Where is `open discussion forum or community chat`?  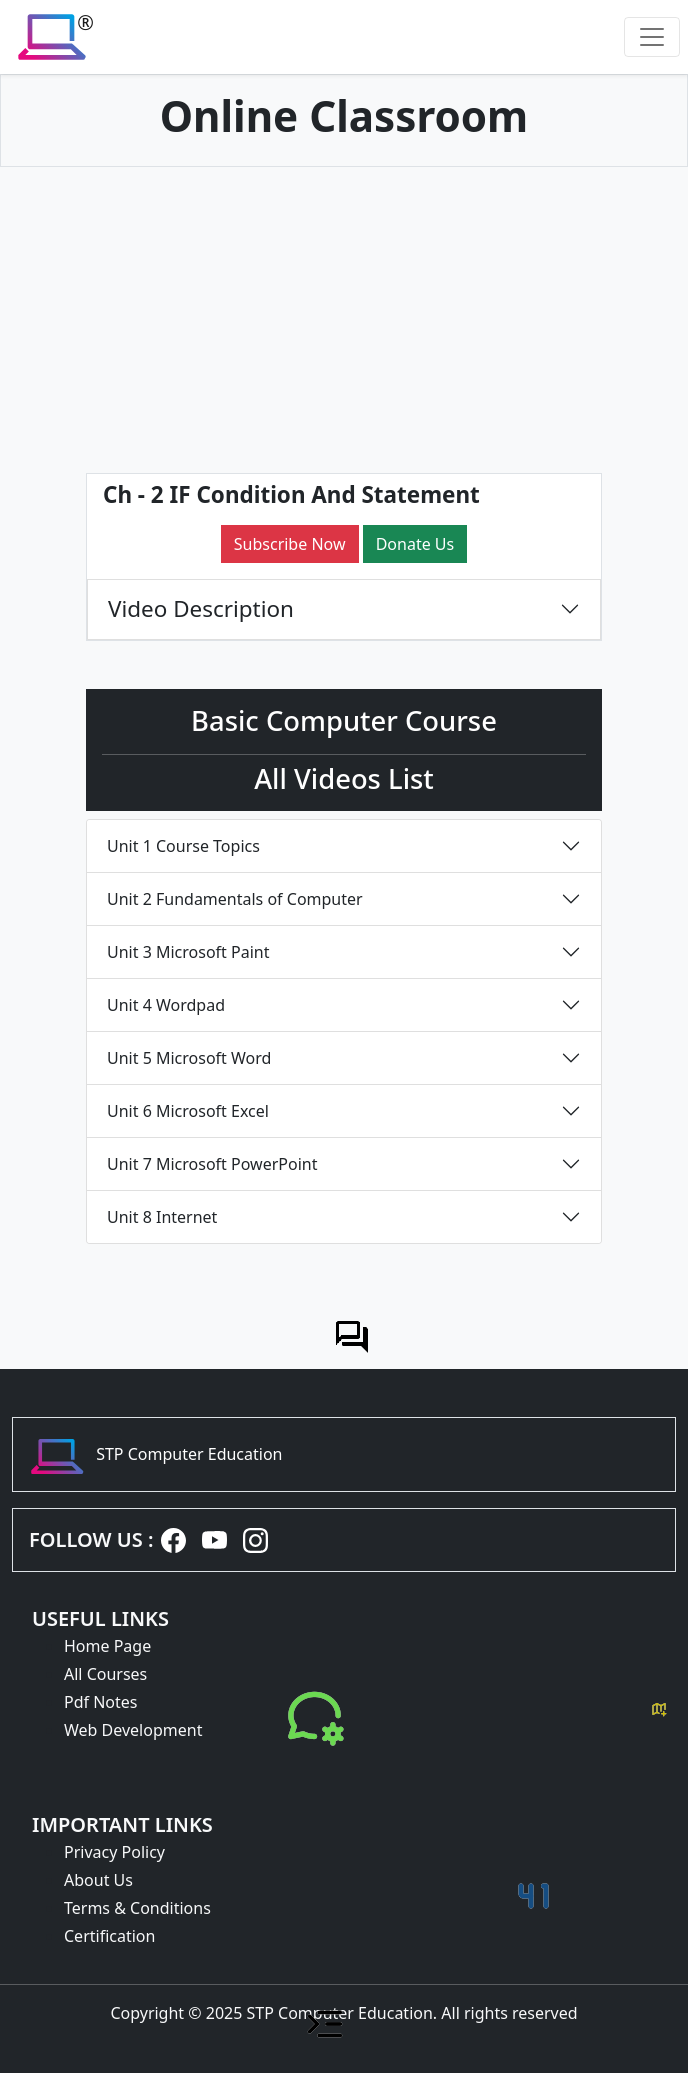 open discussion forum or community chat is located at coordinates (352, 1337).